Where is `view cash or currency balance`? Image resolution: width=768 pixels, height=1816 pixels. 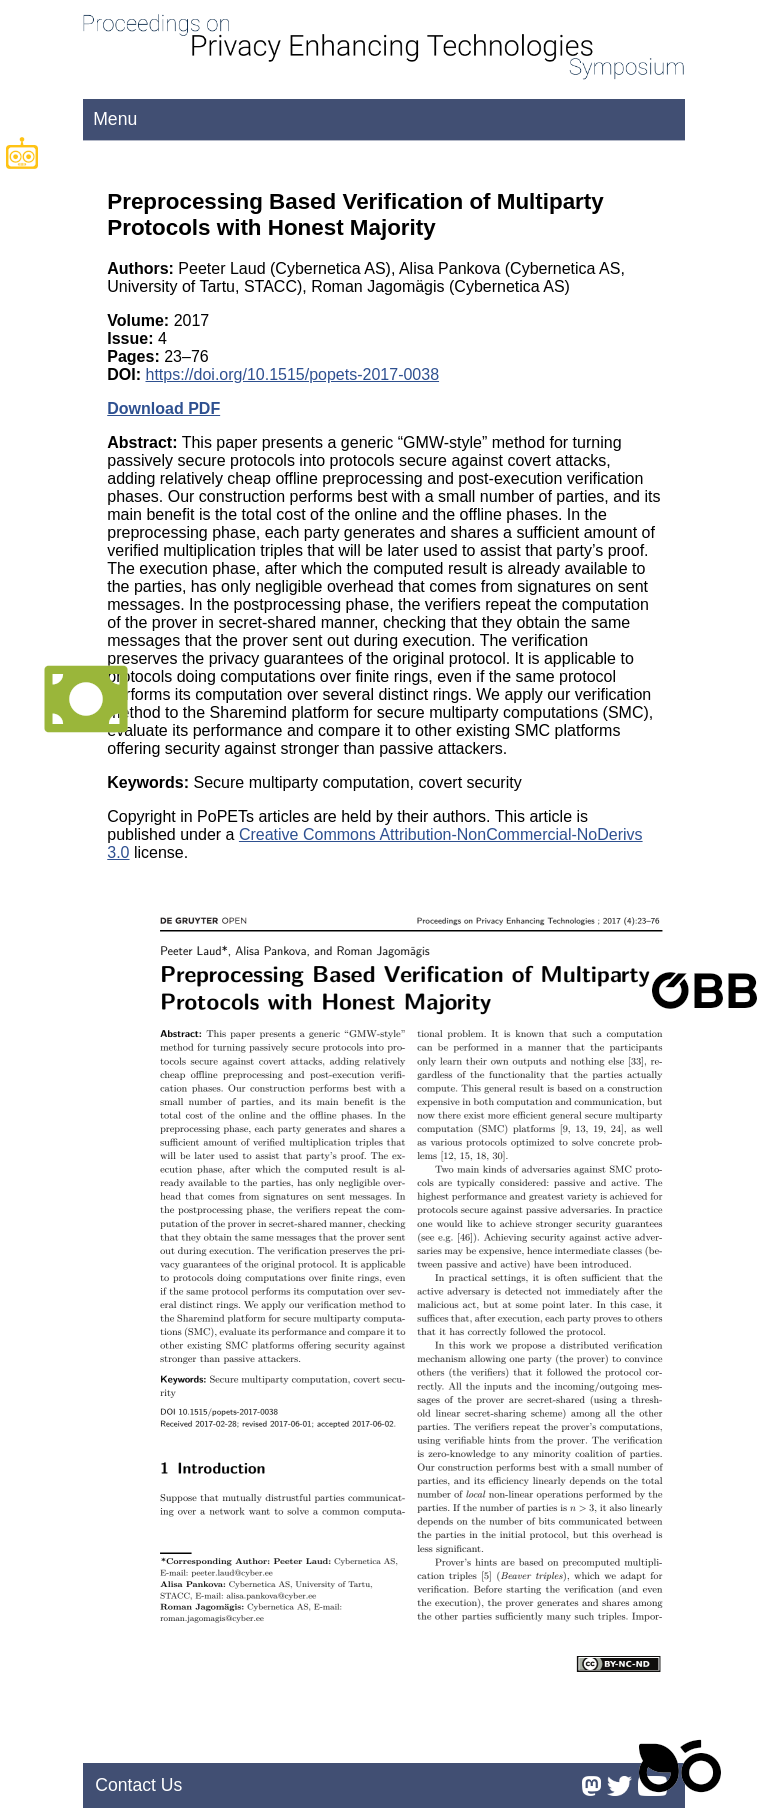 view cash or currency balance is located at coordinates (86, 699).